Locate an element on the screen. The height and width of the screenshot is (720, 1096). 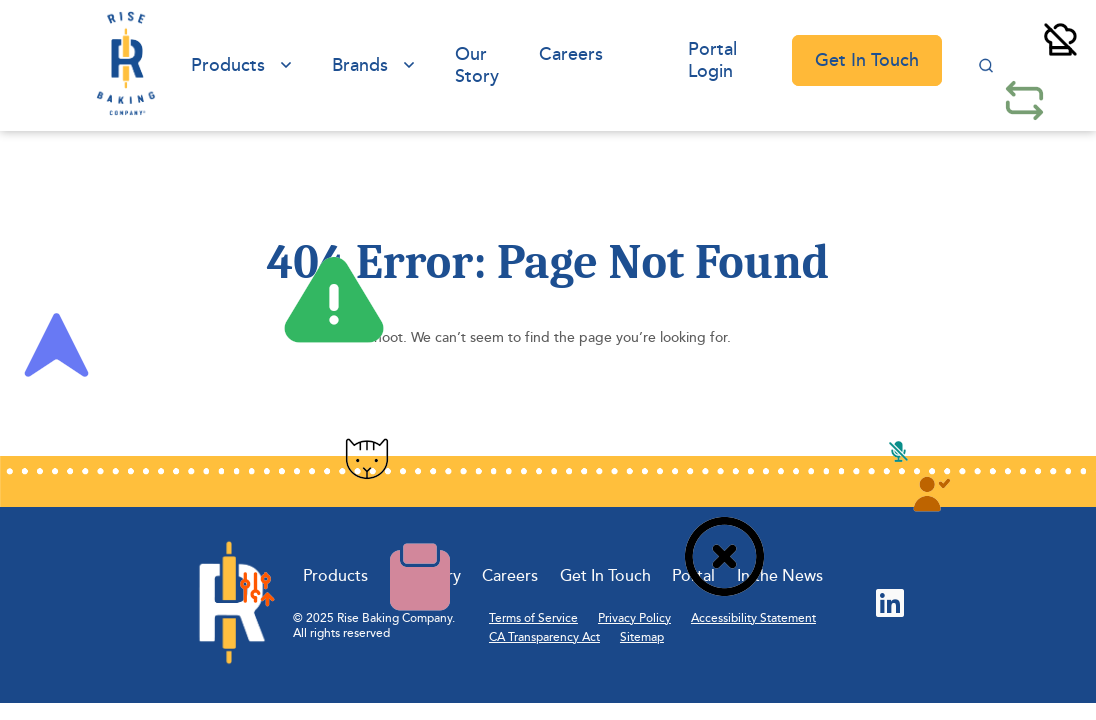
start navigation or get directions is located at coordinates (56, 348).